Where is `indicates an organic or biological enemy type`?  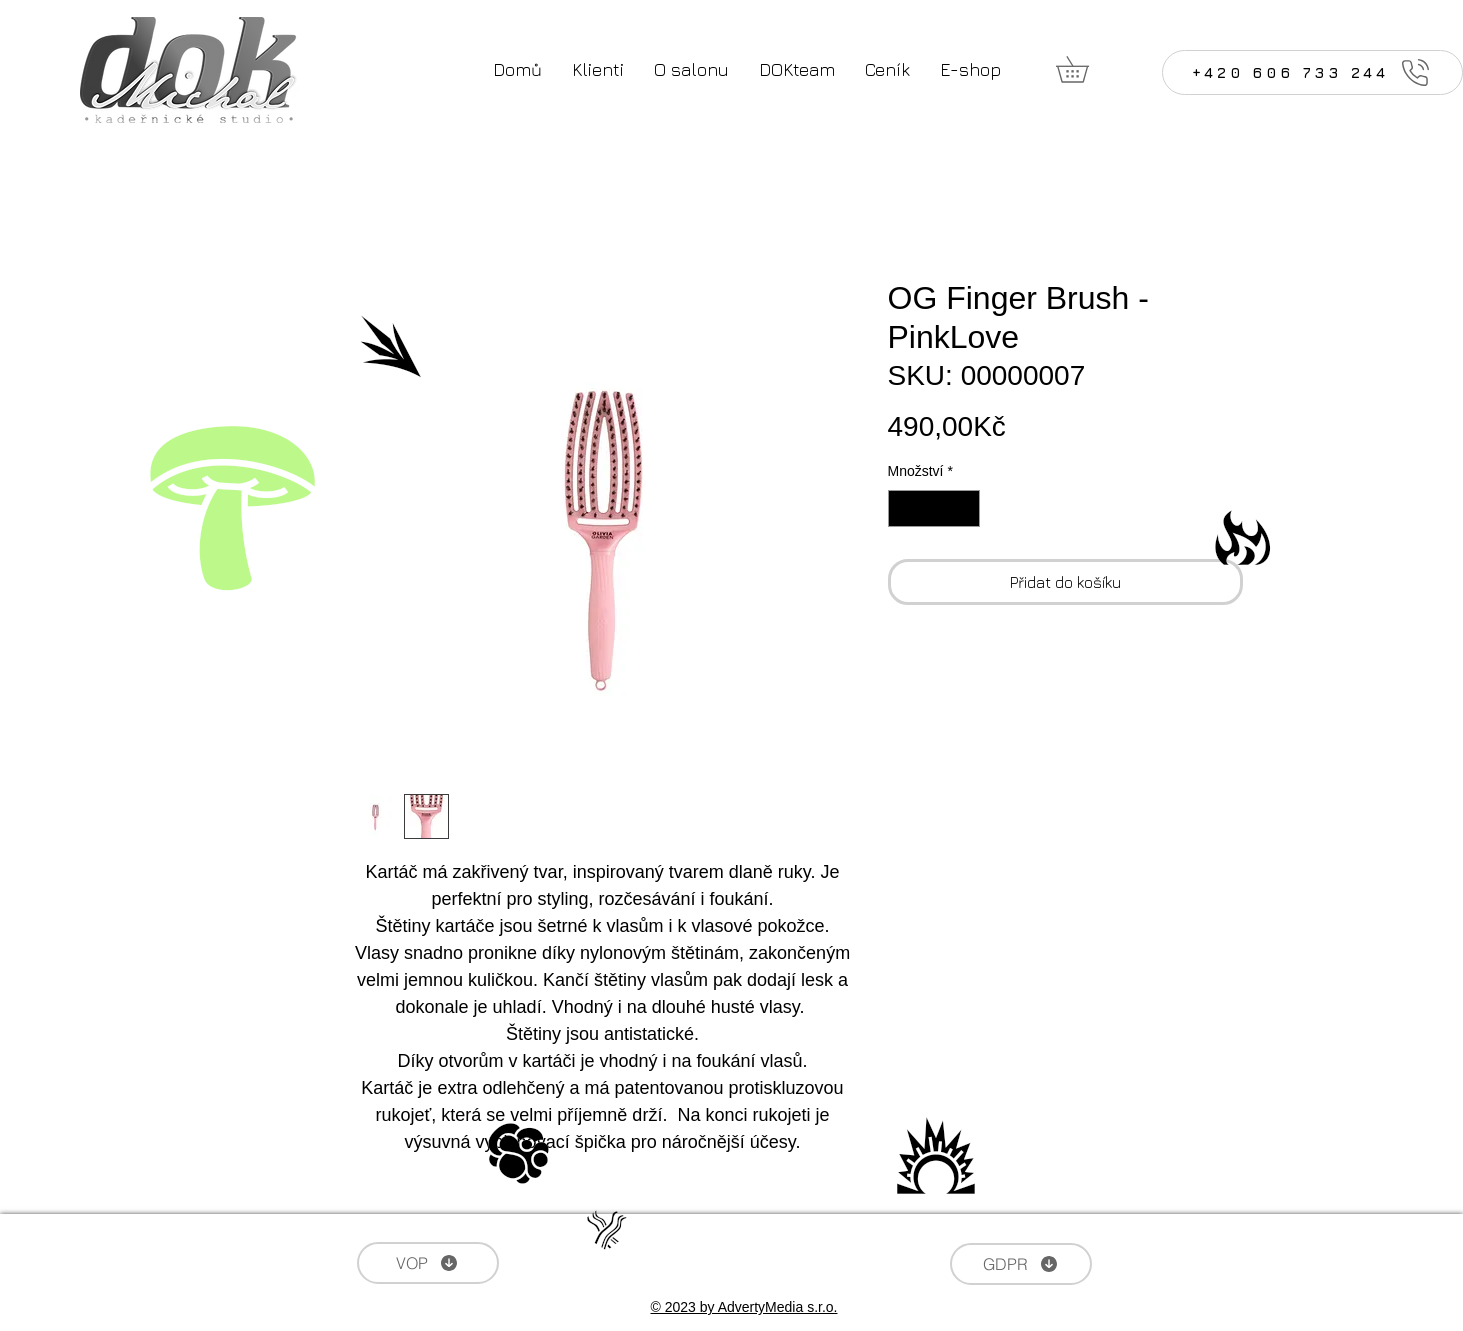
indicates an organic or biological enemy type is located at coordinates (518, 1153).